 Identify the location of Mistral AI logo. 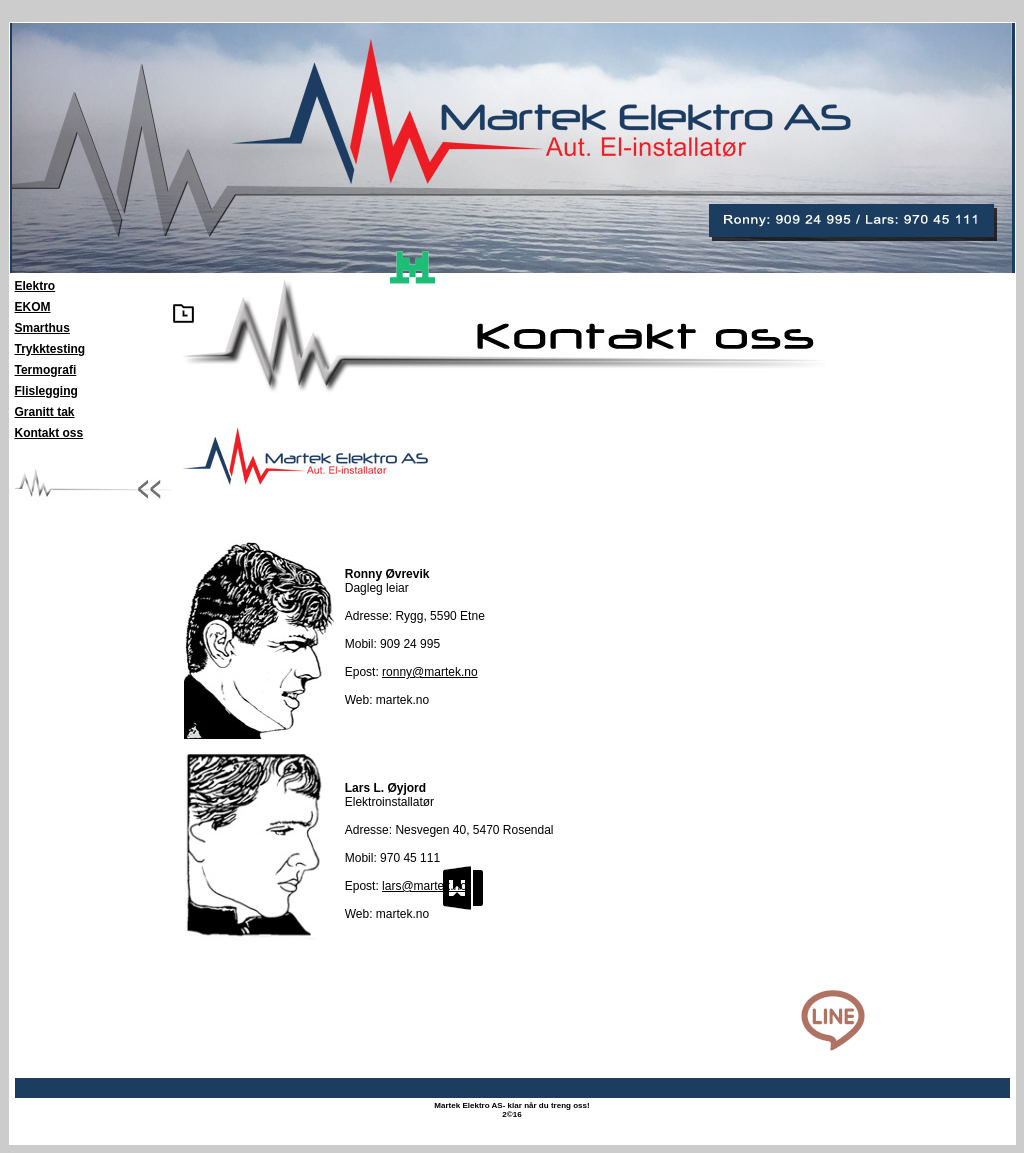
(412, 267).